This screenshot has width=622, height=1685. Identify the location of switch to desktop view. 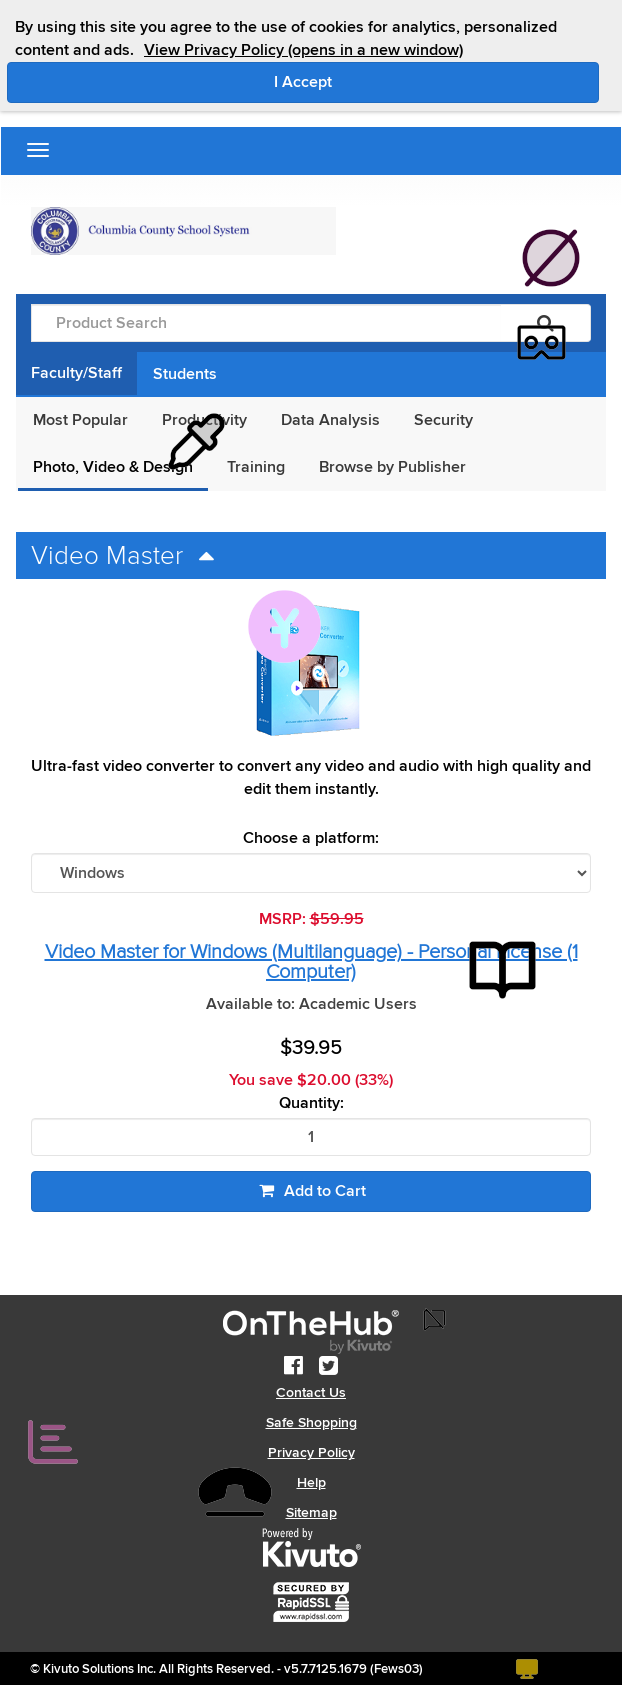
(527, 1669).